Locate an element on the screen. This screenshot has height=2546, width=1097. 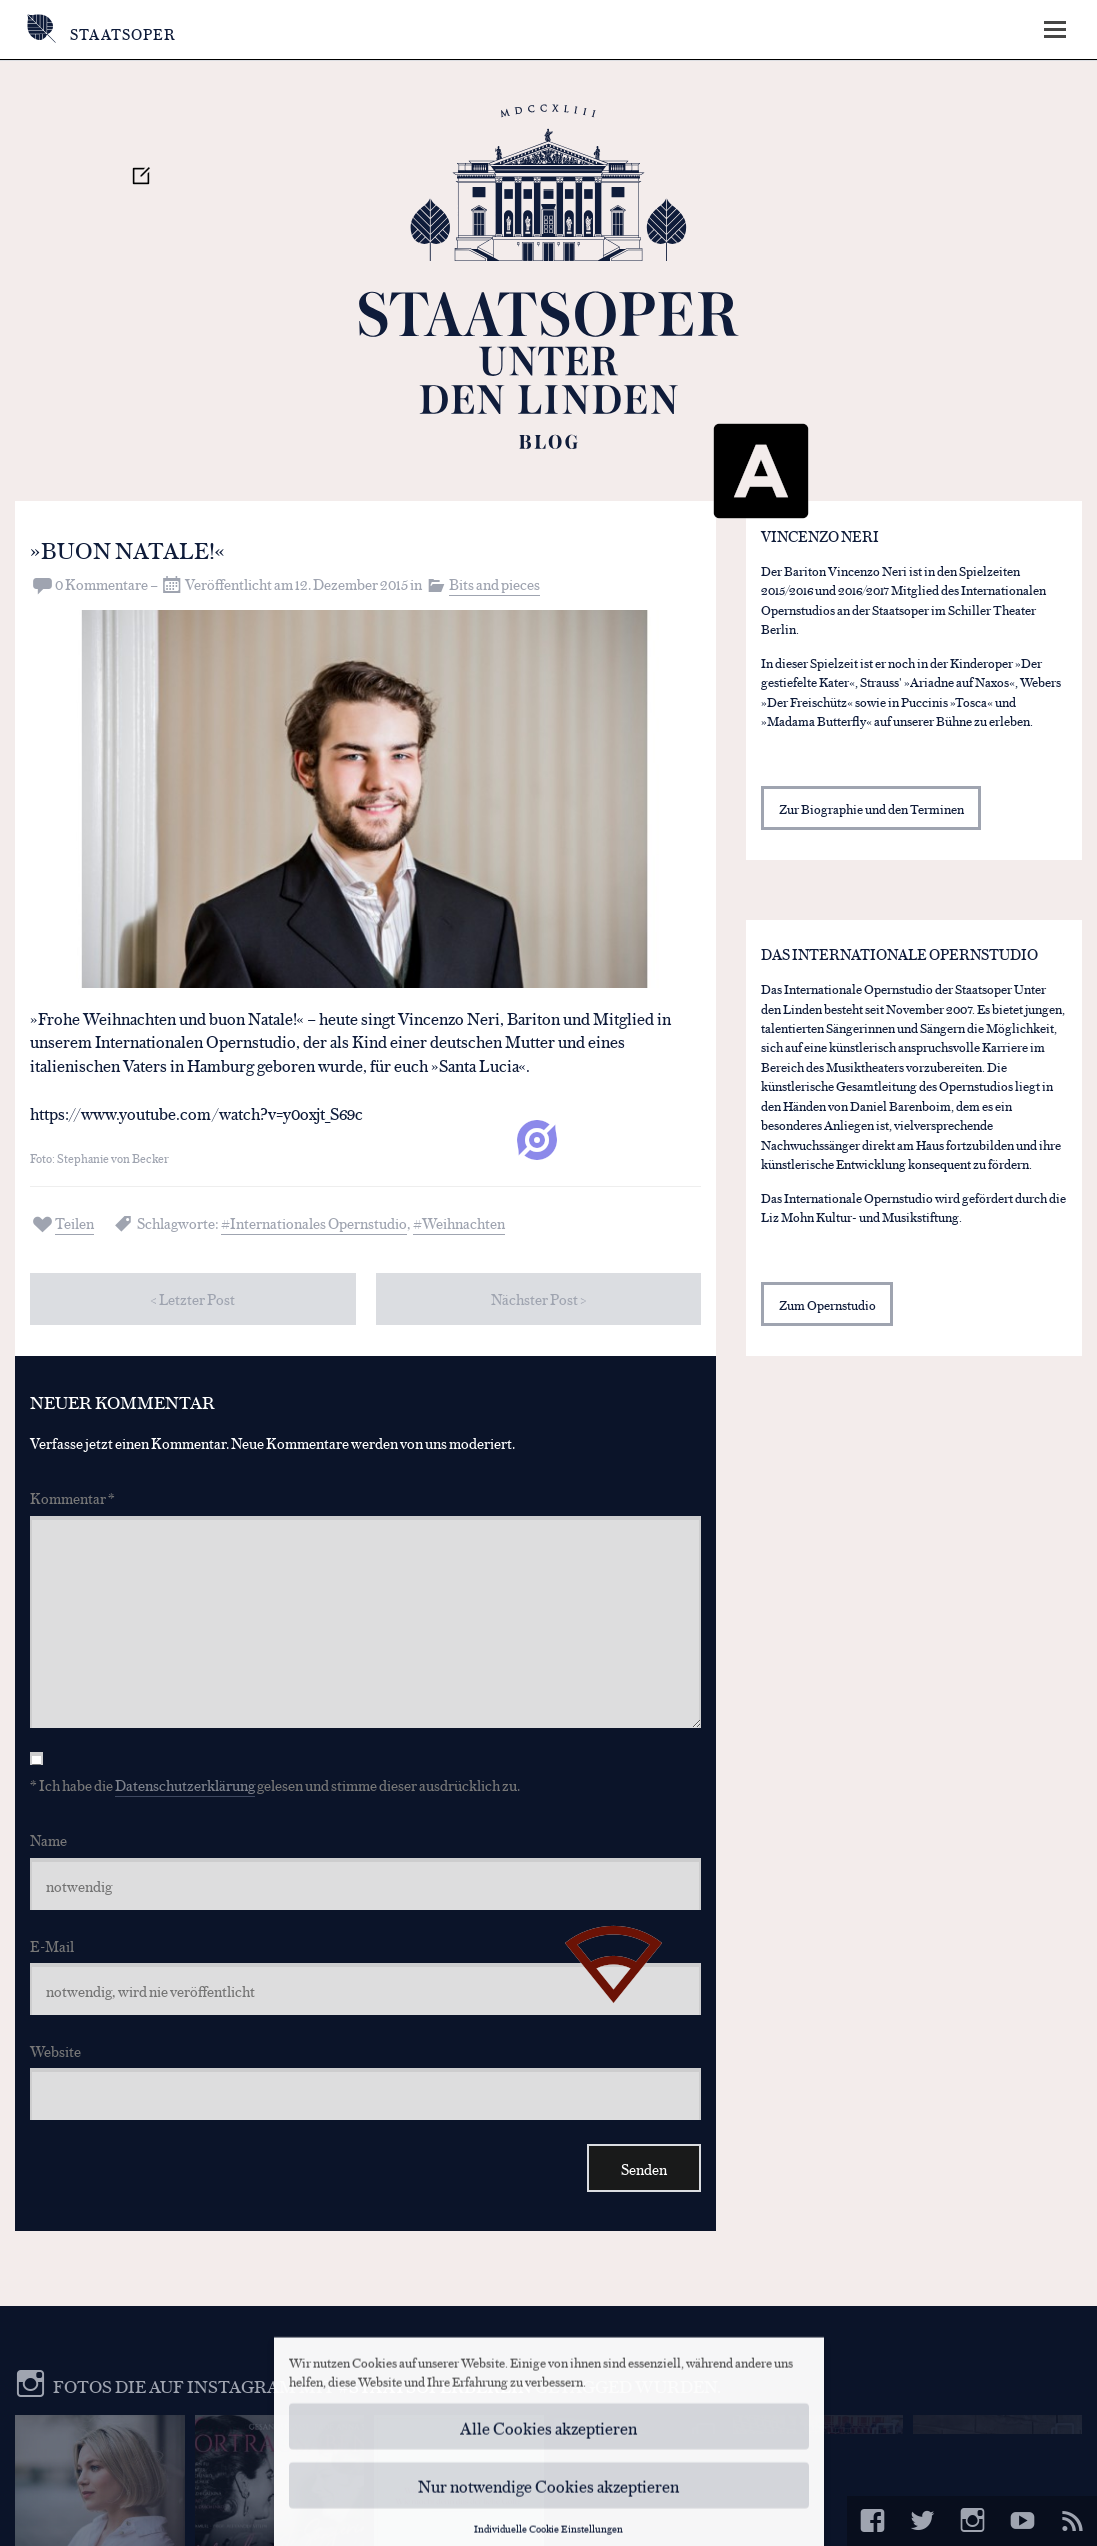
indicates weak wifi signal strength is located at coordinates (613, 1964).